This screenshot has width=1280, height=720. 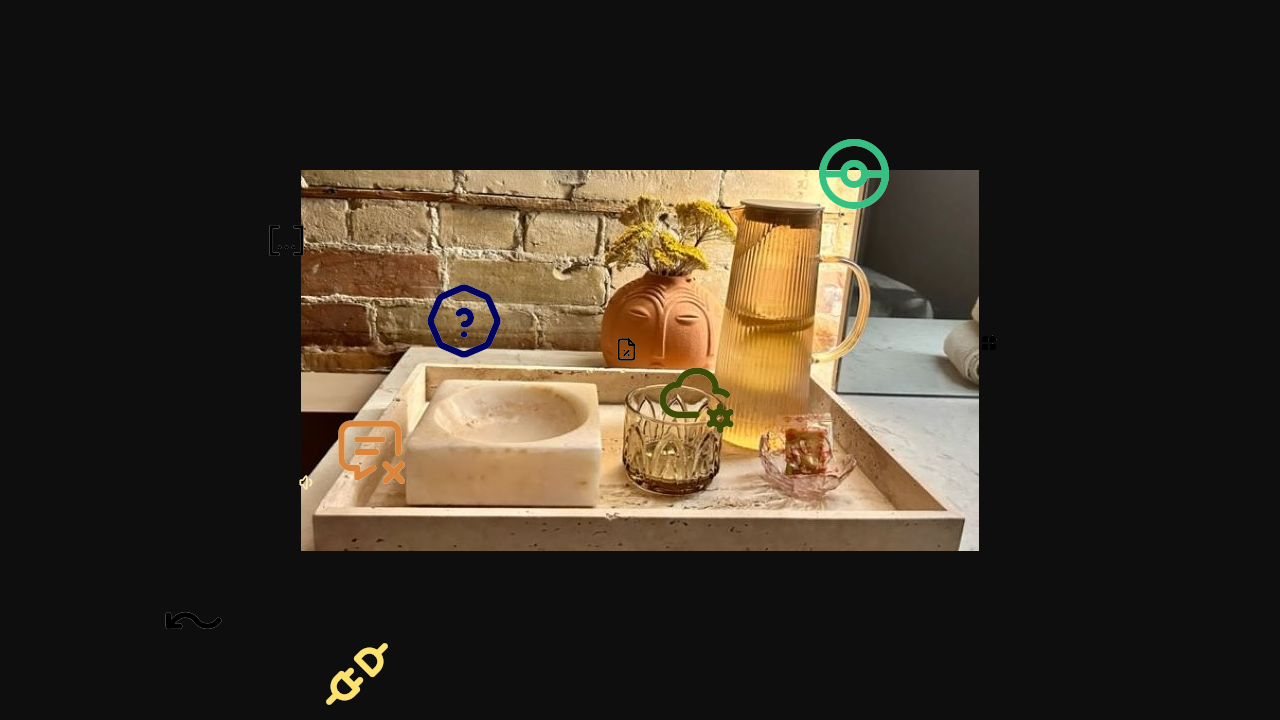 I want to click on adjust audio volume level, so click(x=307, y=482).